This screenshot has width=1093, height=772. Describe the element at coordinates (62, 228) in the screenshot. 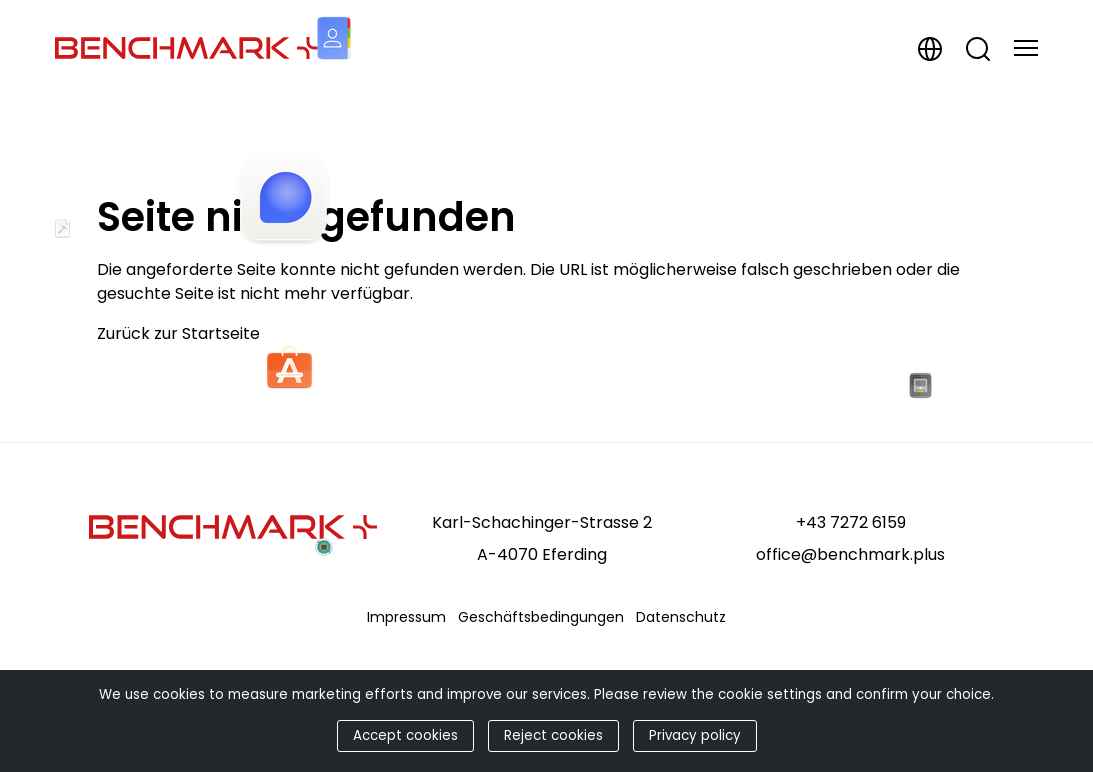

I see `a makefile or build configuration file` at that location.